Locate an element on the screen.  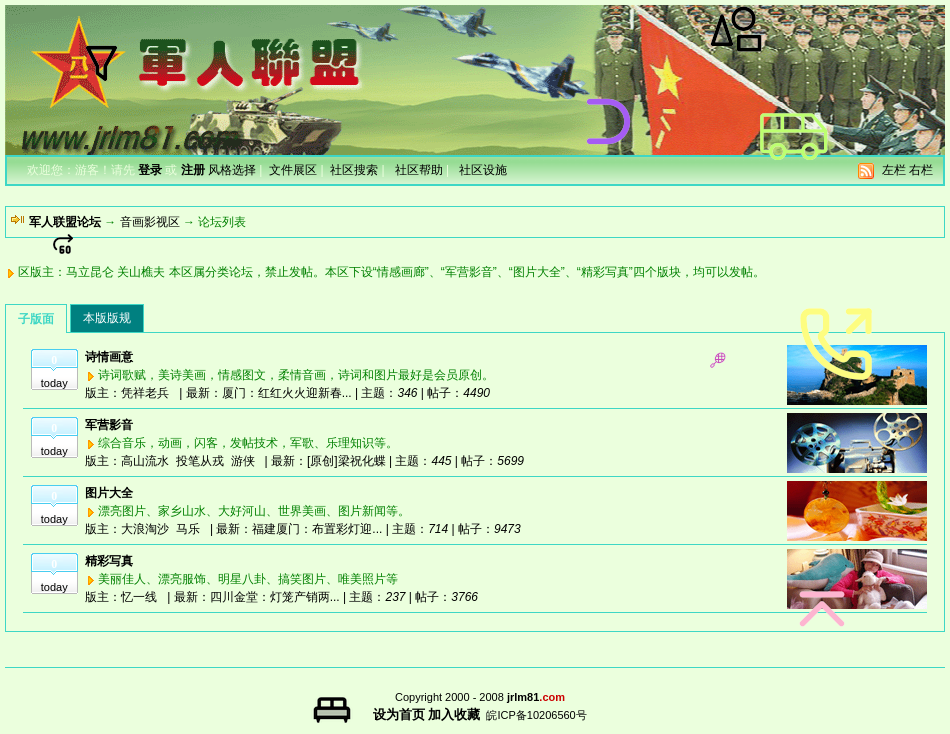
view hotel or accommodation options is located at coordinates (332, 710).